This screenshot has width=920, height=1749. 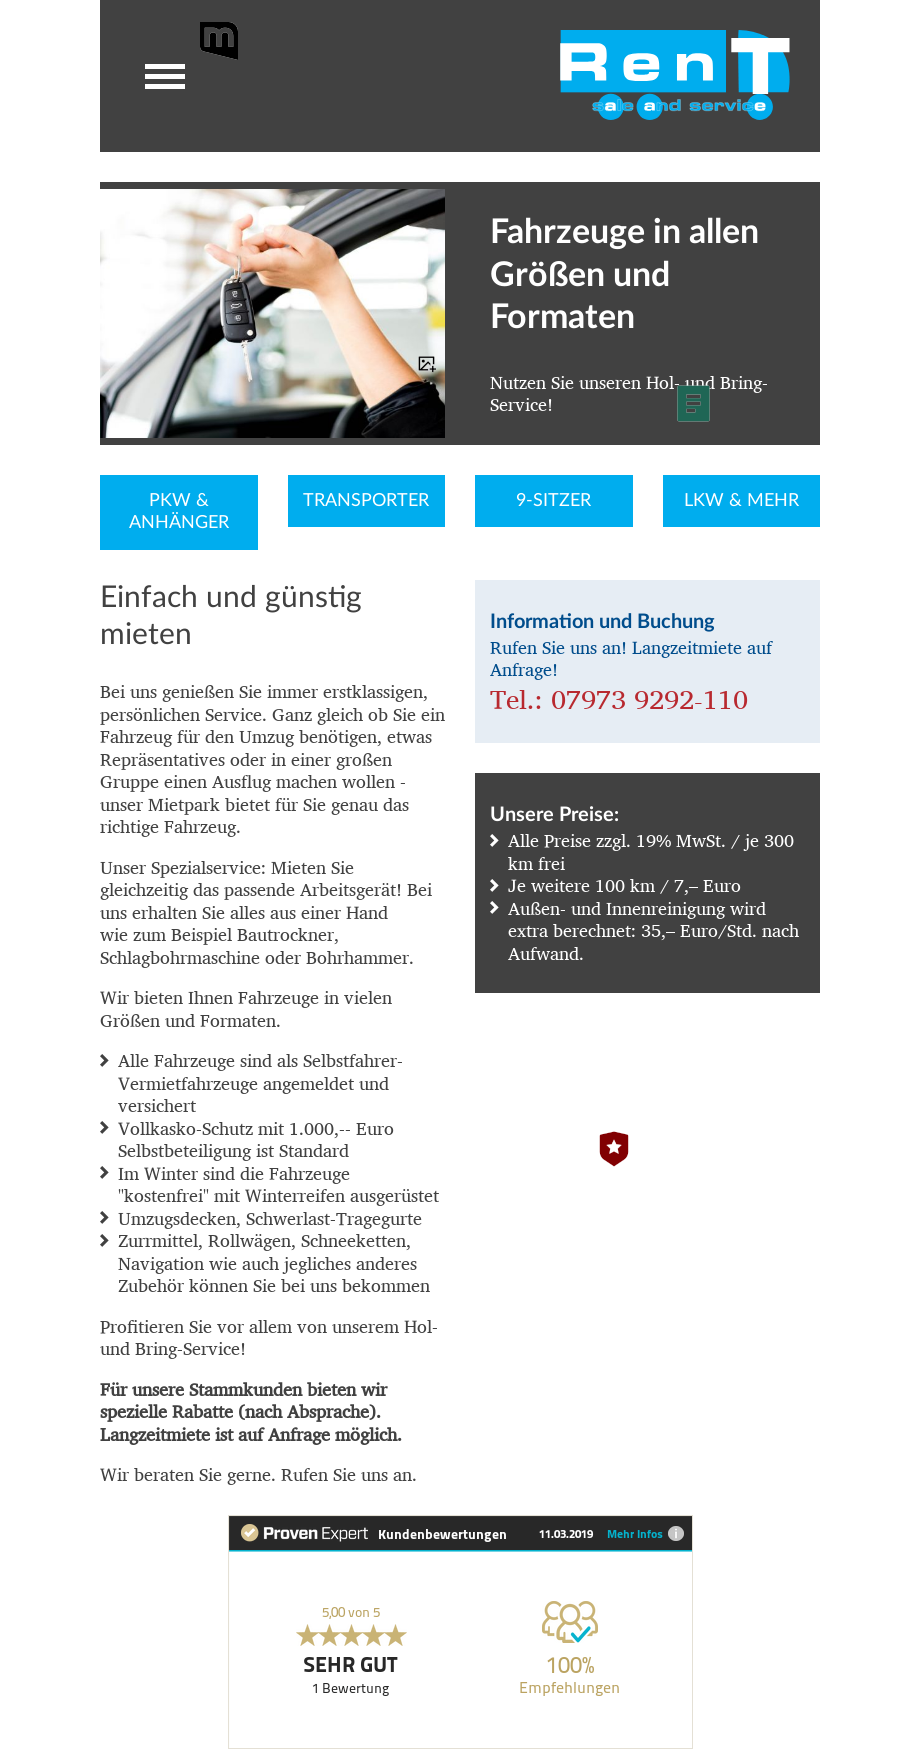 What do you see at coordinates (693, 403) in the screenshot?
I see `view document list or file directory` at bounding box center [693, 403].